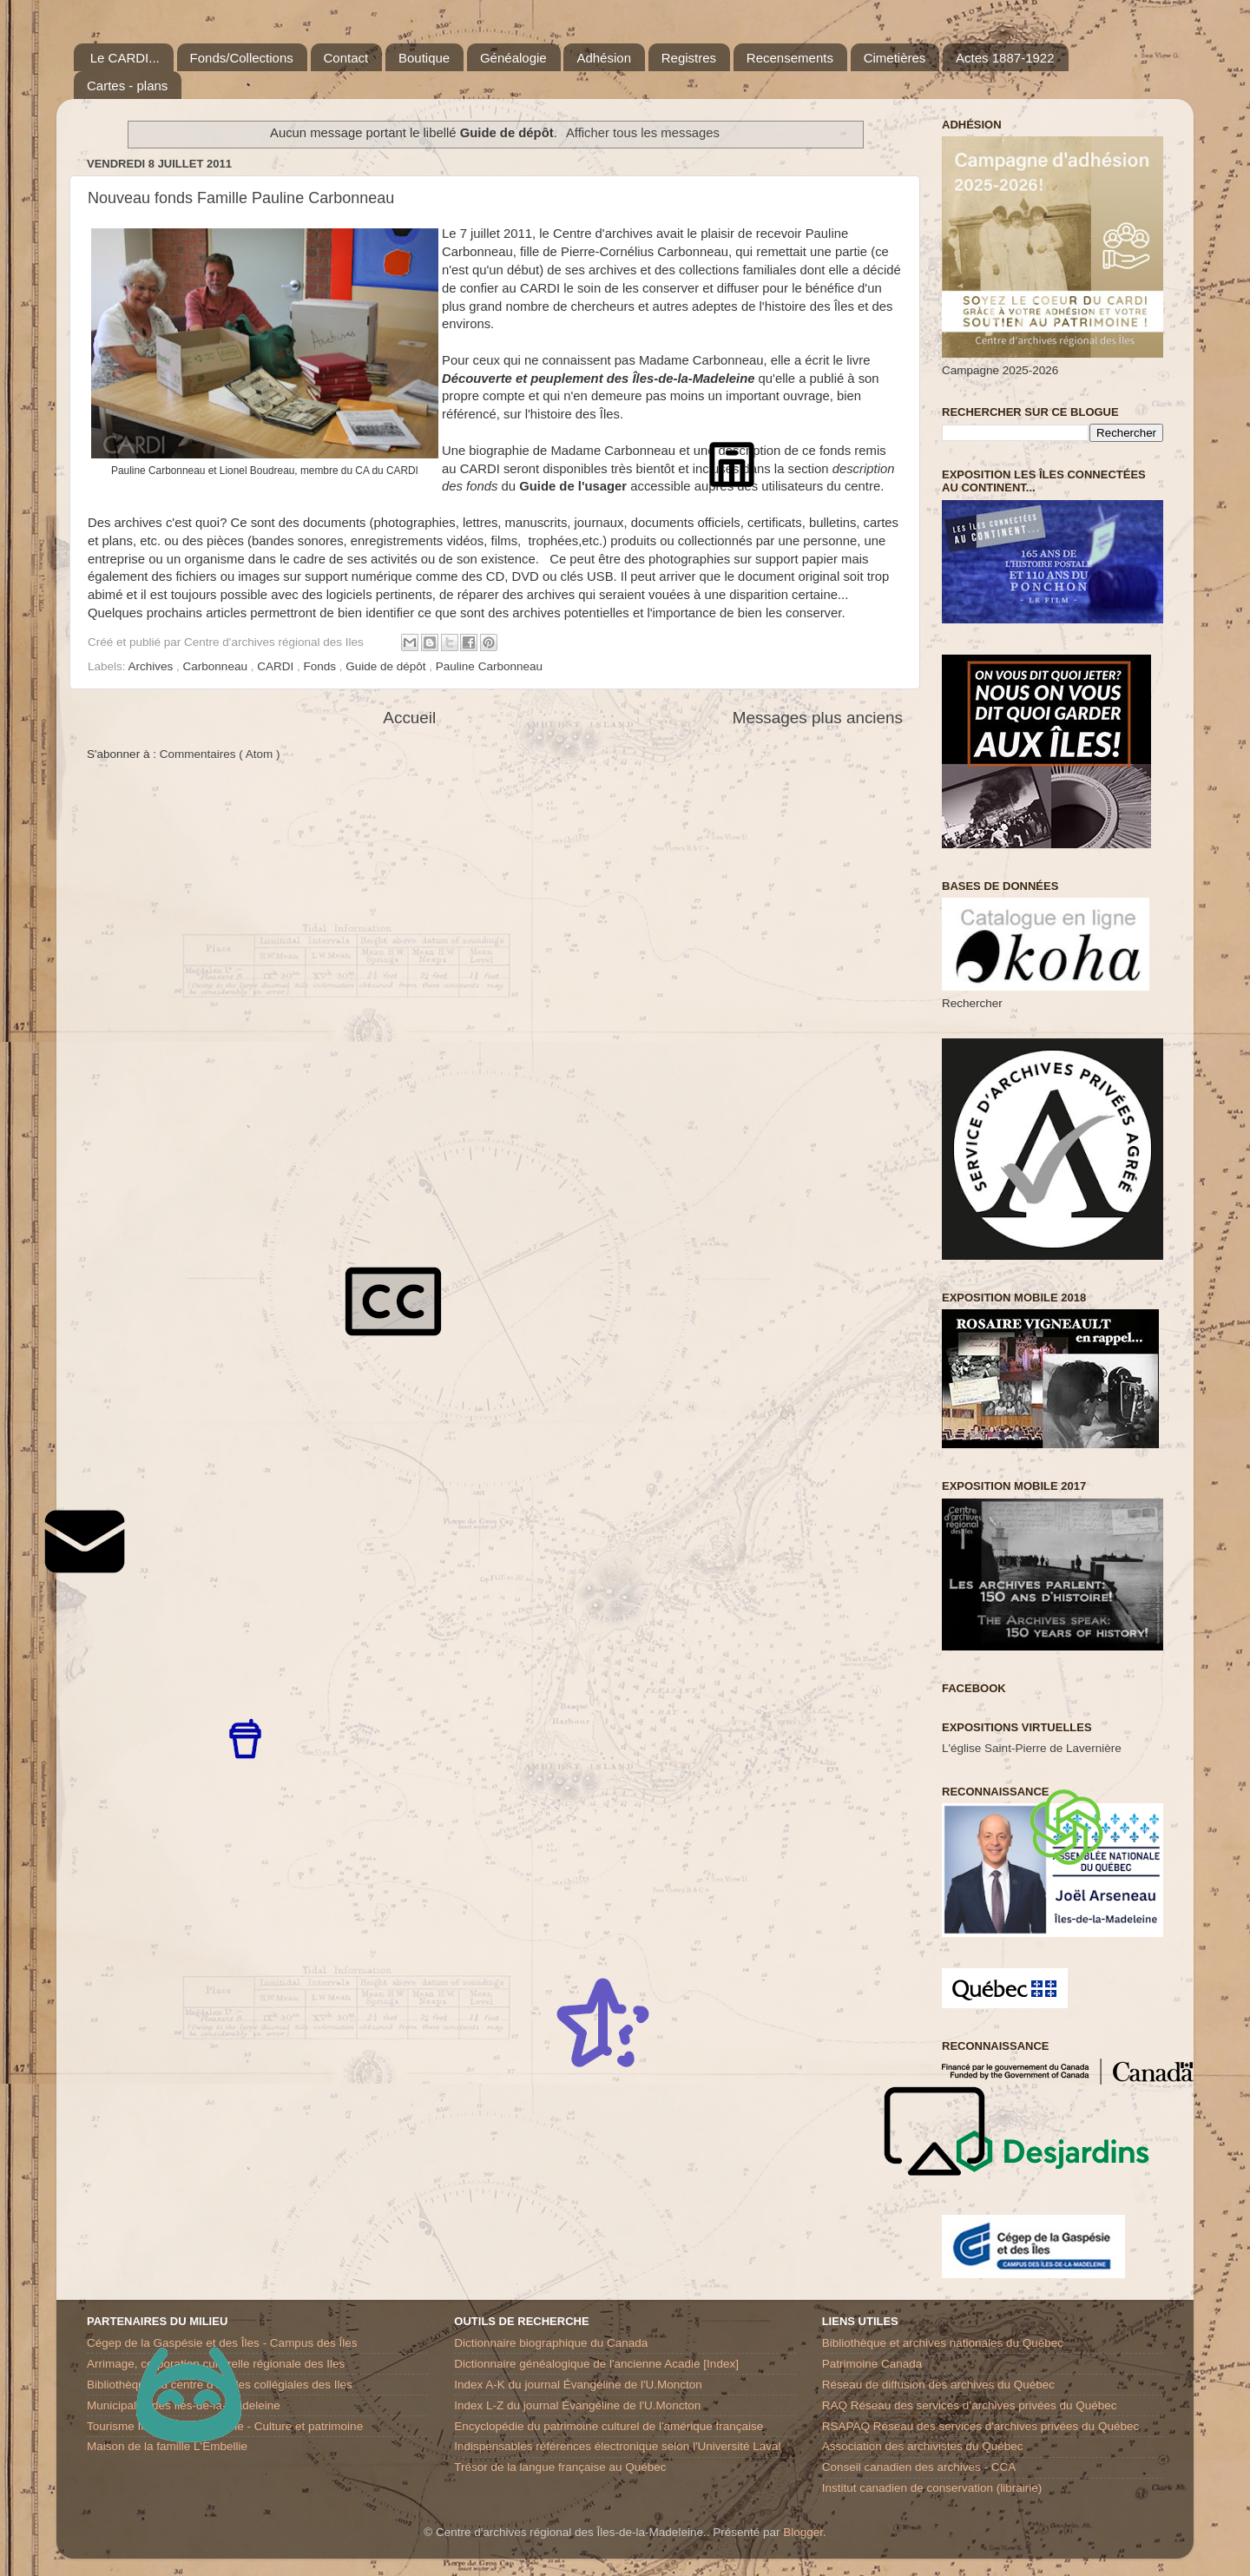 This screenshot has height=2576, width=1250. What do you see at coordinates (188, 2395) in the screenshot?
I see `indicates a bot account or automated user` at bounding box center [188, 2395].